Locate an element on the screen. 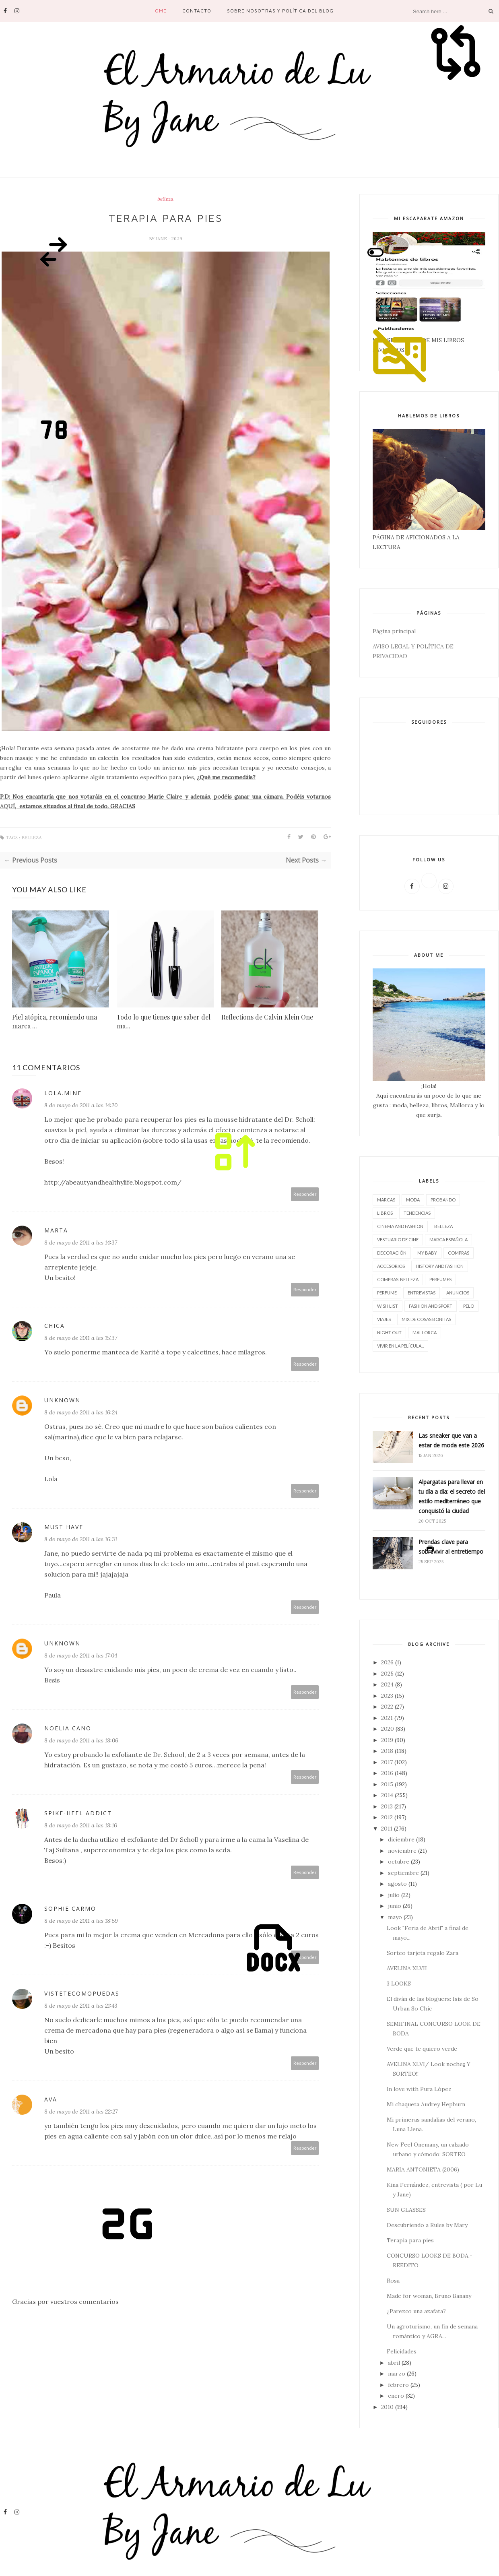 This screenshot has height=2576, width=499. print this document is located at coordinates (430, 1549).